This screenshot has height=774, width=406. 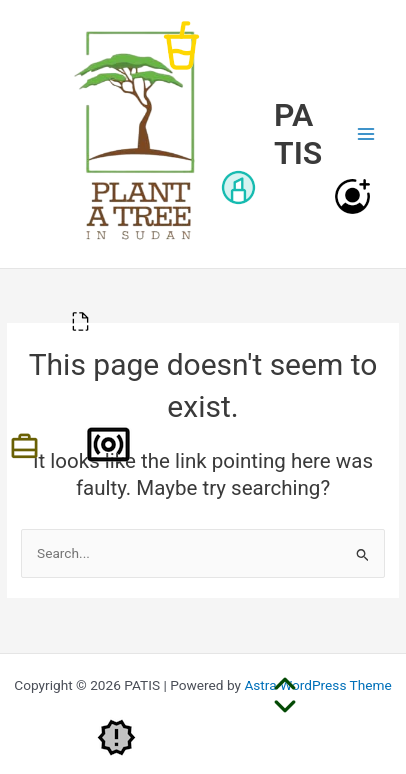 What do you see at coordinates (181, 45) in the screenshot?
I see `order a beverage or drink` at bounding box center [181, 45].